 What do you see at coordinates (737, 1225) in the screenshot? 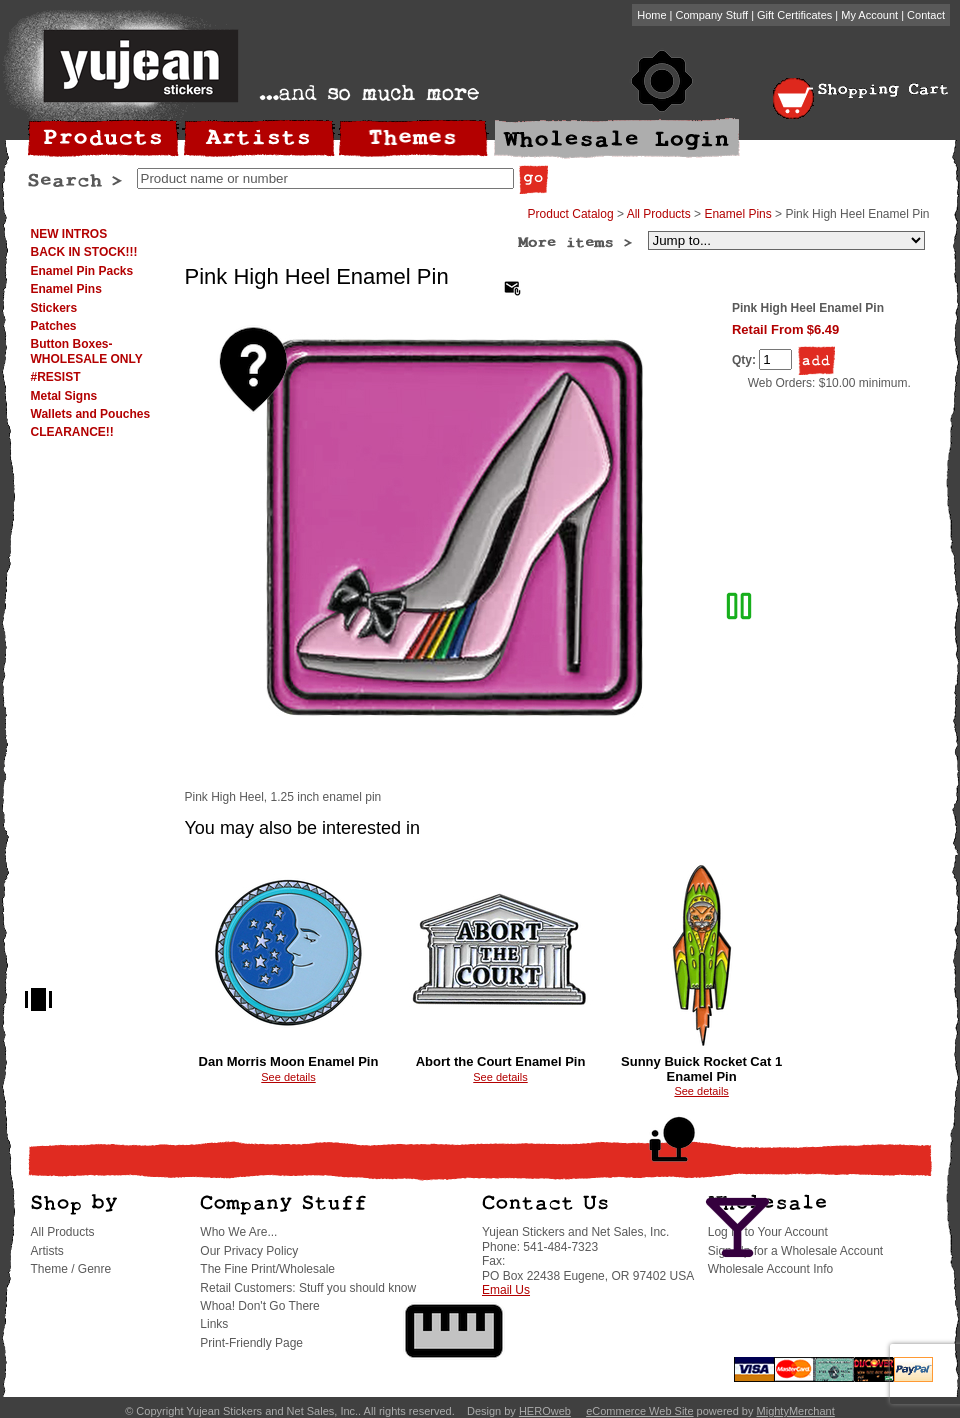
I see `access bar or cocktail menu` at bounding box center [737, 1225].